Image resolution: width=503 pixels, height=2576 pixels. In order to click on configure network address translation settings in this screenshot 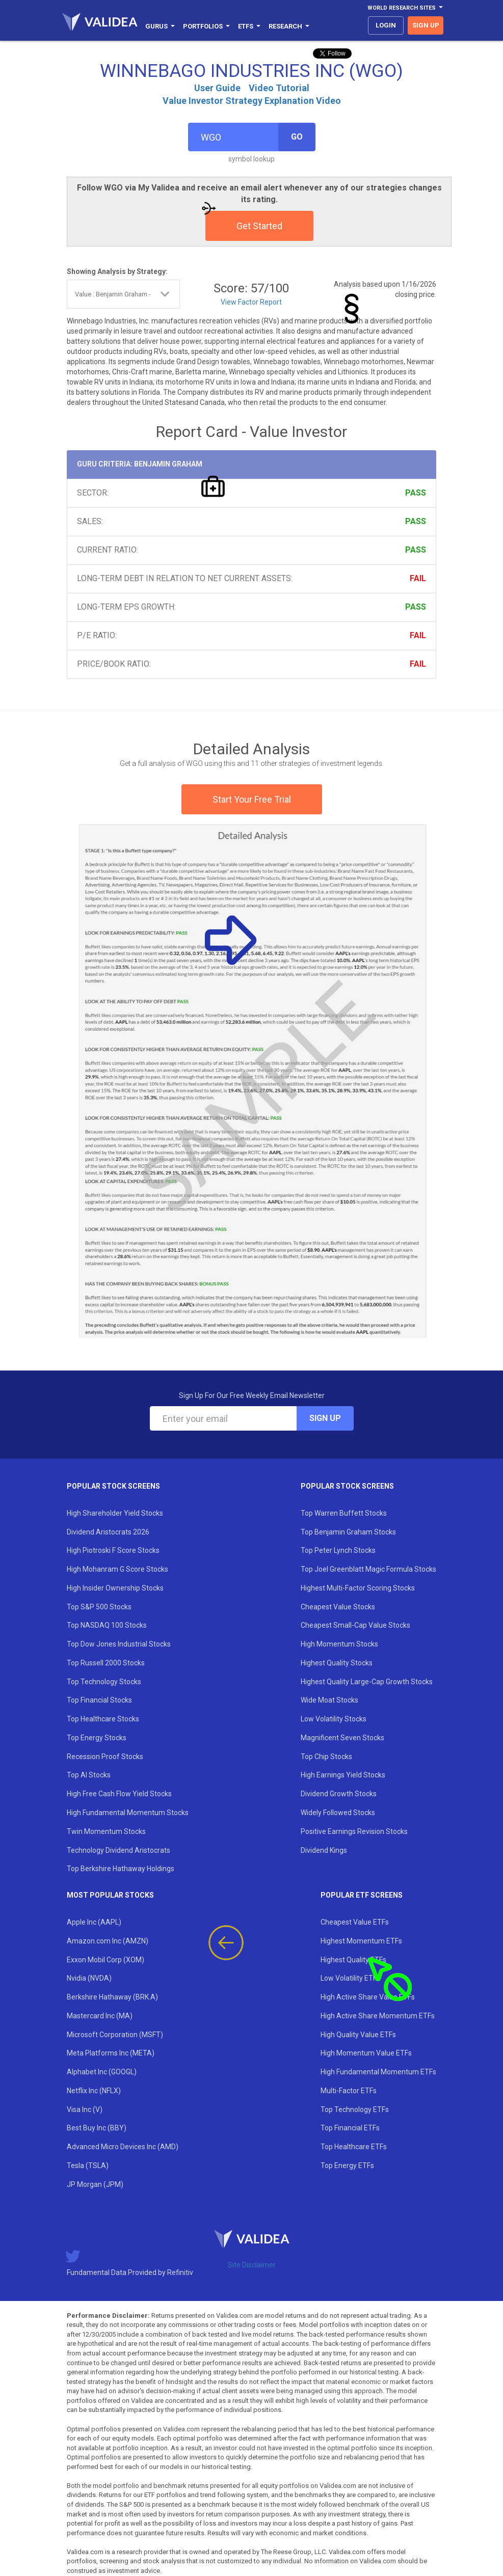, I will do `click(209, 208)`.